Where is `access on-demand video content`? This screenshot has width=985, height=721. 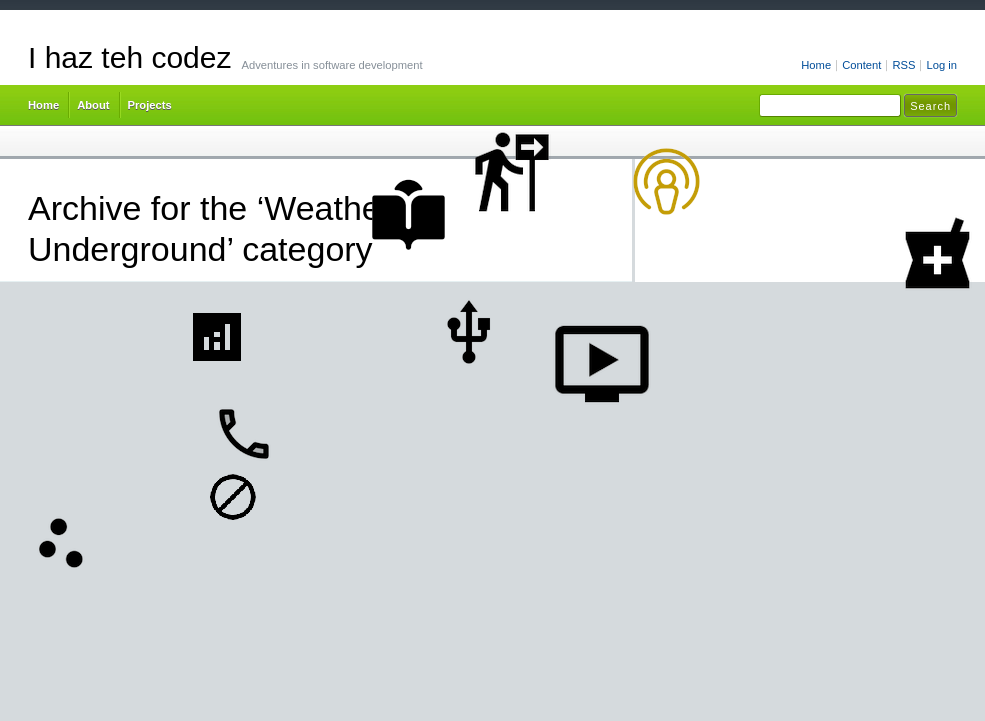 access on-demand video content is located at coordinates (602, 364).